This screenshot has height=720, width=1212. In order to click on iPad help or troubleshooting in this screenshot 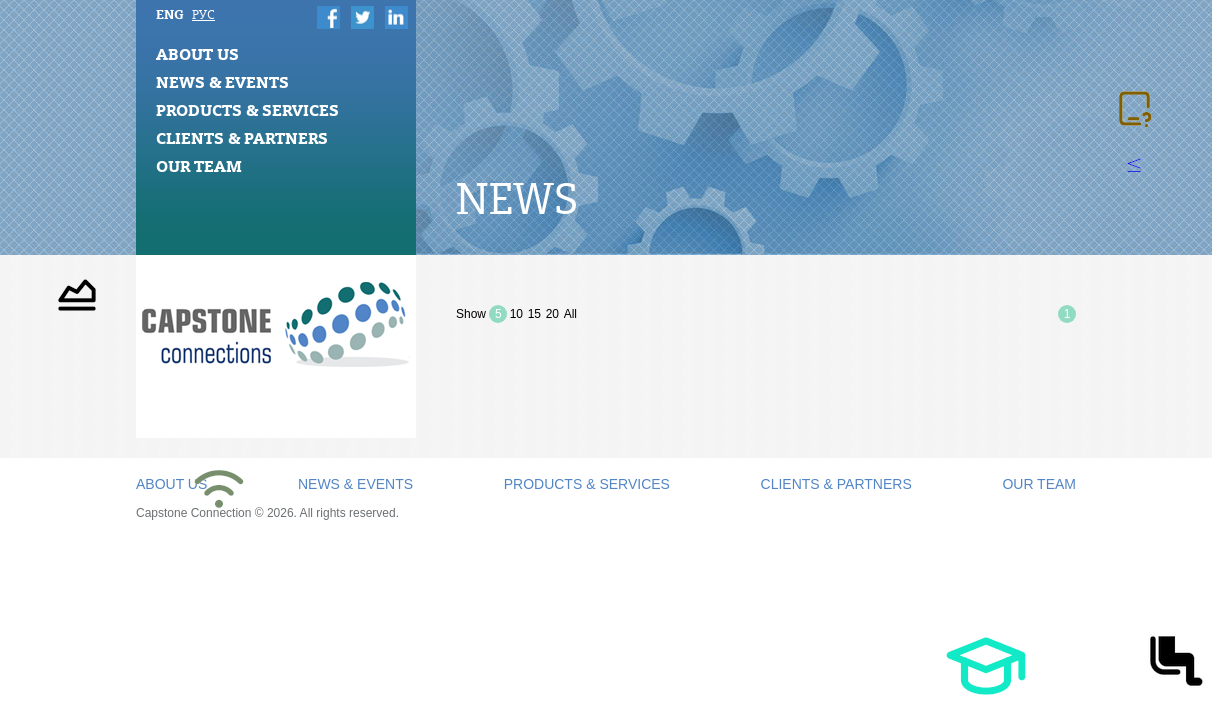, I will do `click(1134, 108)`.